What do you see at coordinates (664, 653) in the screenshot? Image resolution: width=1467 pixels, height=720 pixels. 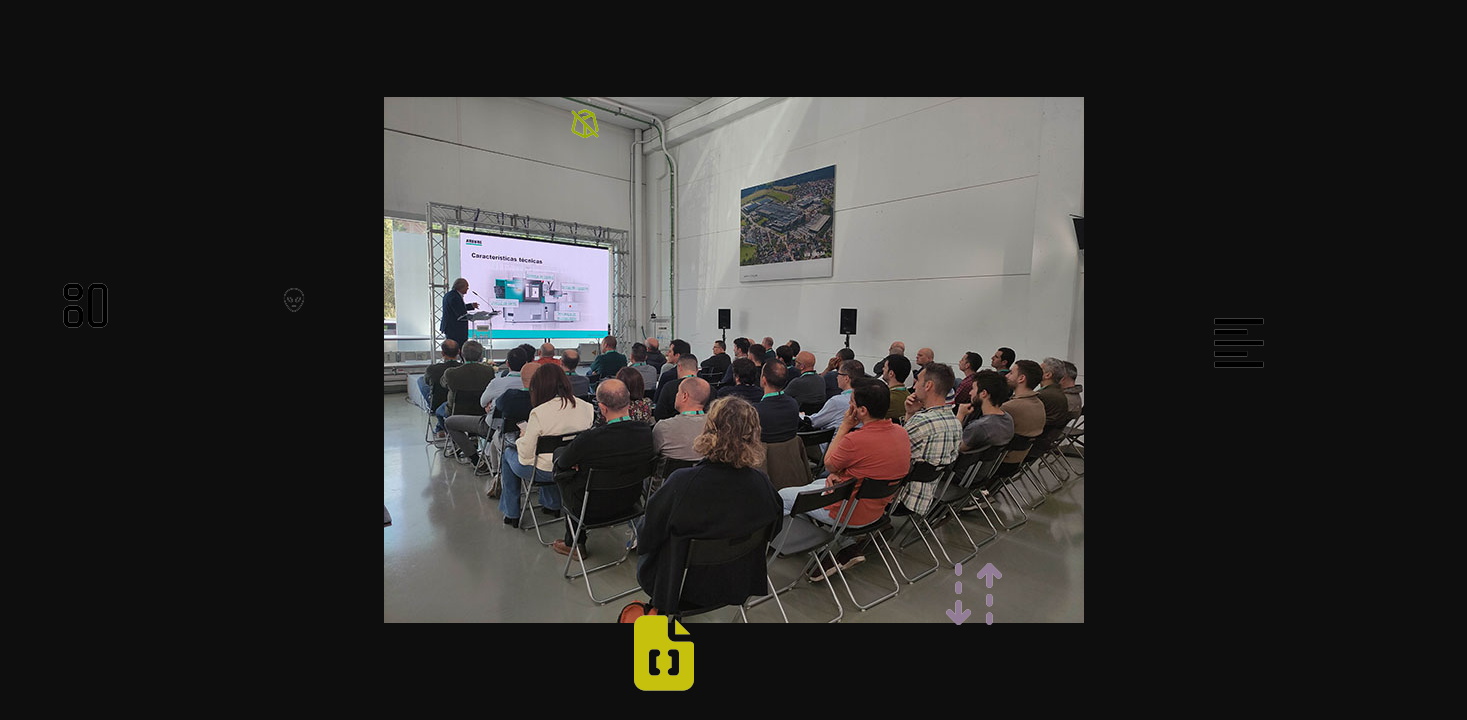 I see `view source code file` at bounding box center [664, 653].